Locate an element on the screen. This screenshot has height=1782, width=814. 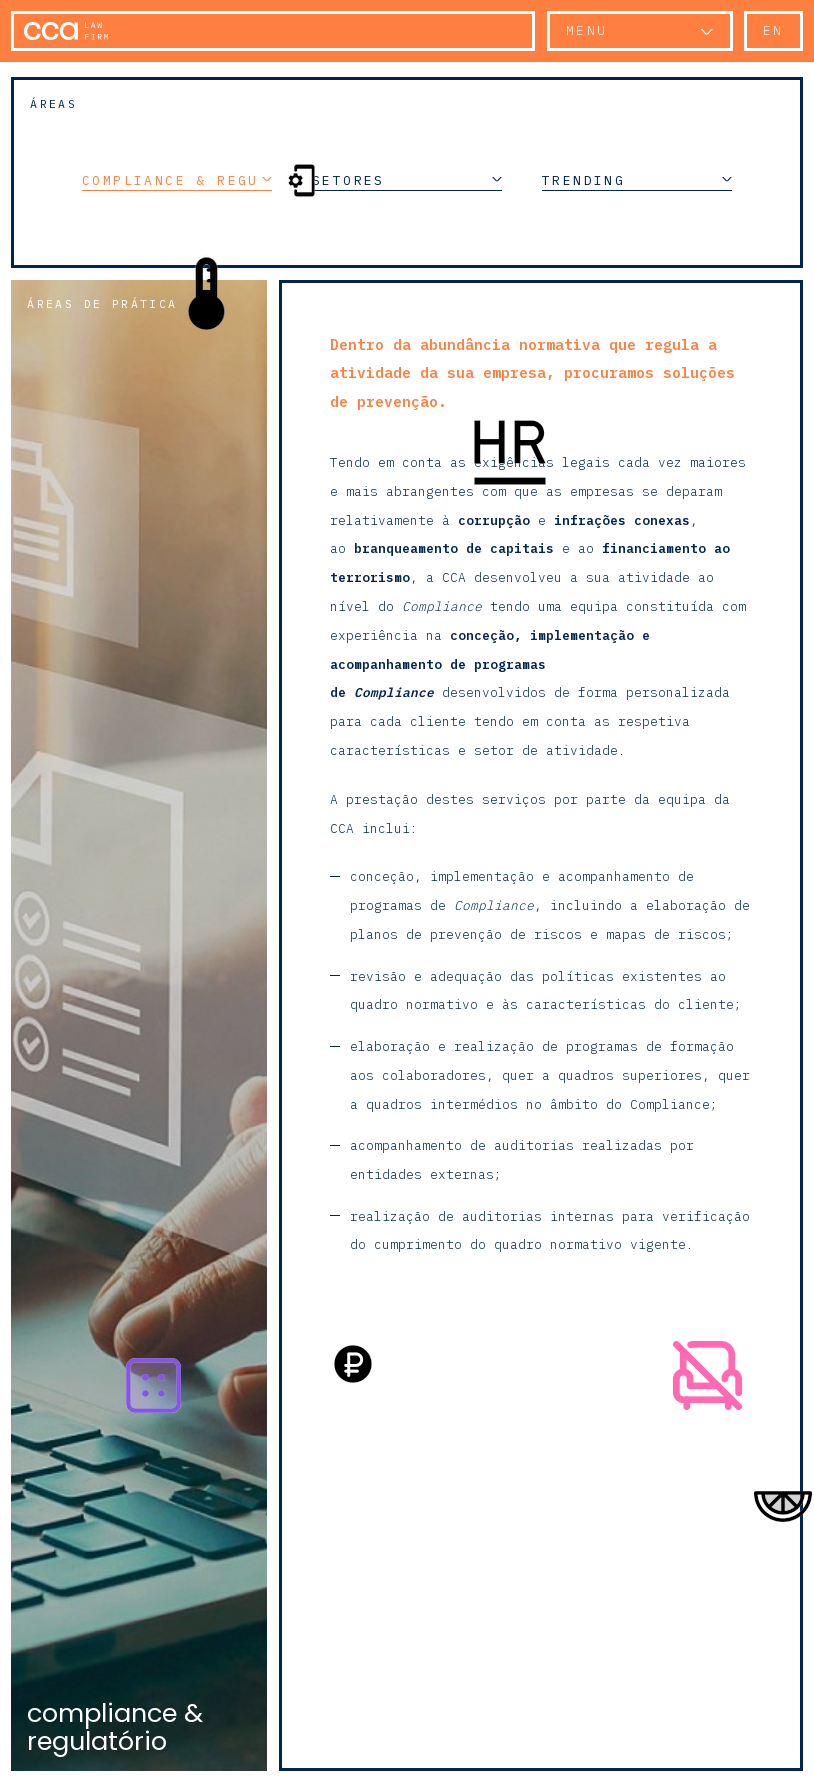
represents a dice roll result of four is located at coordinates (153, 1385).